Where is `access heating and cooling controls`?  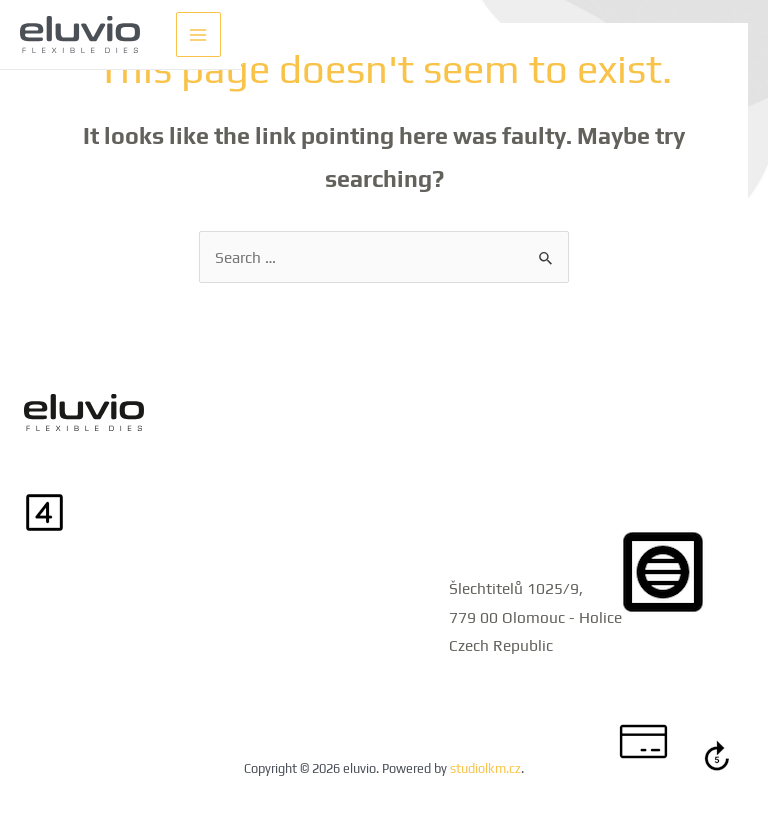 access heating and cooling controls is located at coordinates (663, 572).